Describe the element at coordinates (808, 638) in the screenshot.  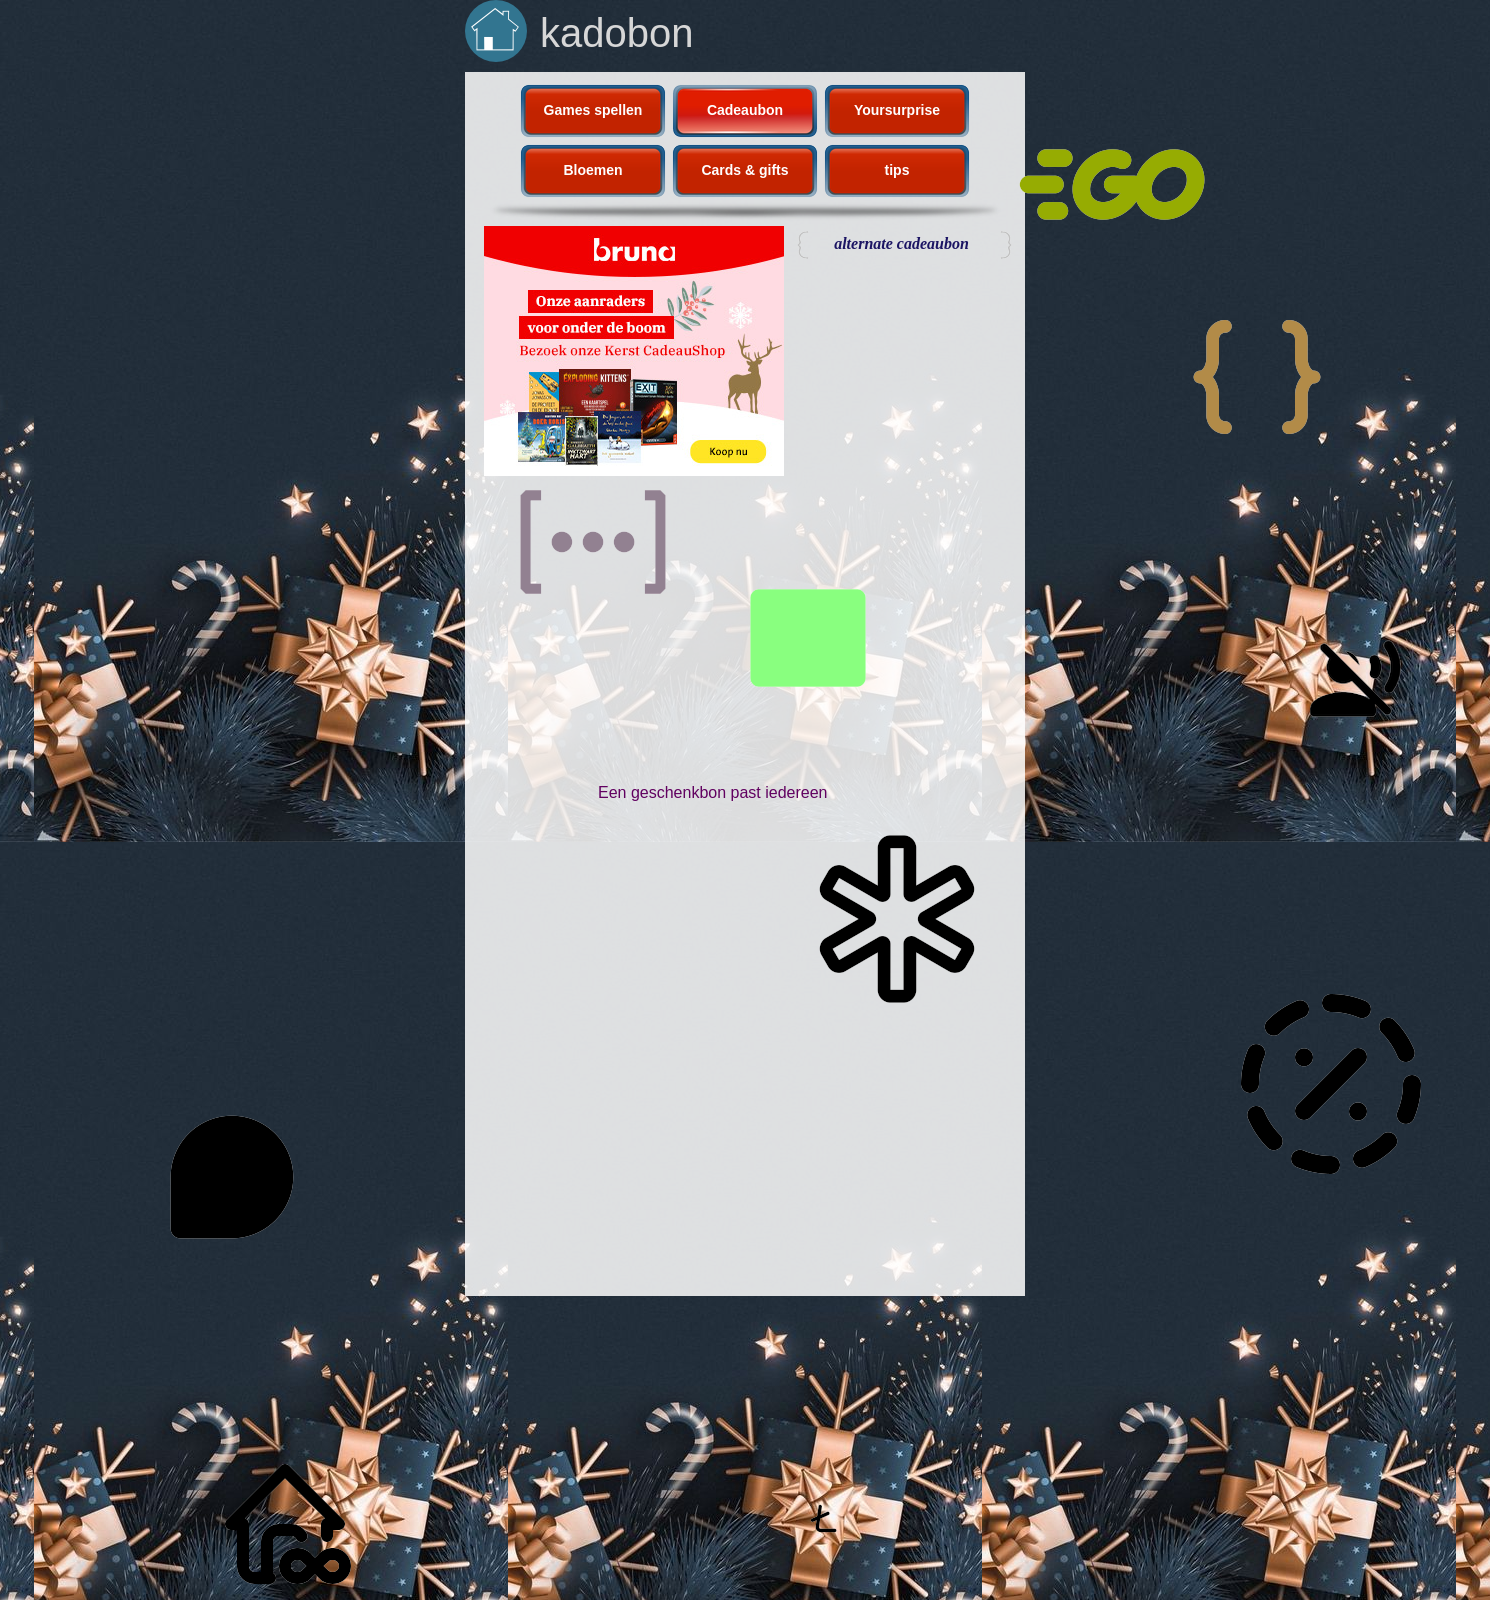
I see `placeholder for image or media content` at that location.